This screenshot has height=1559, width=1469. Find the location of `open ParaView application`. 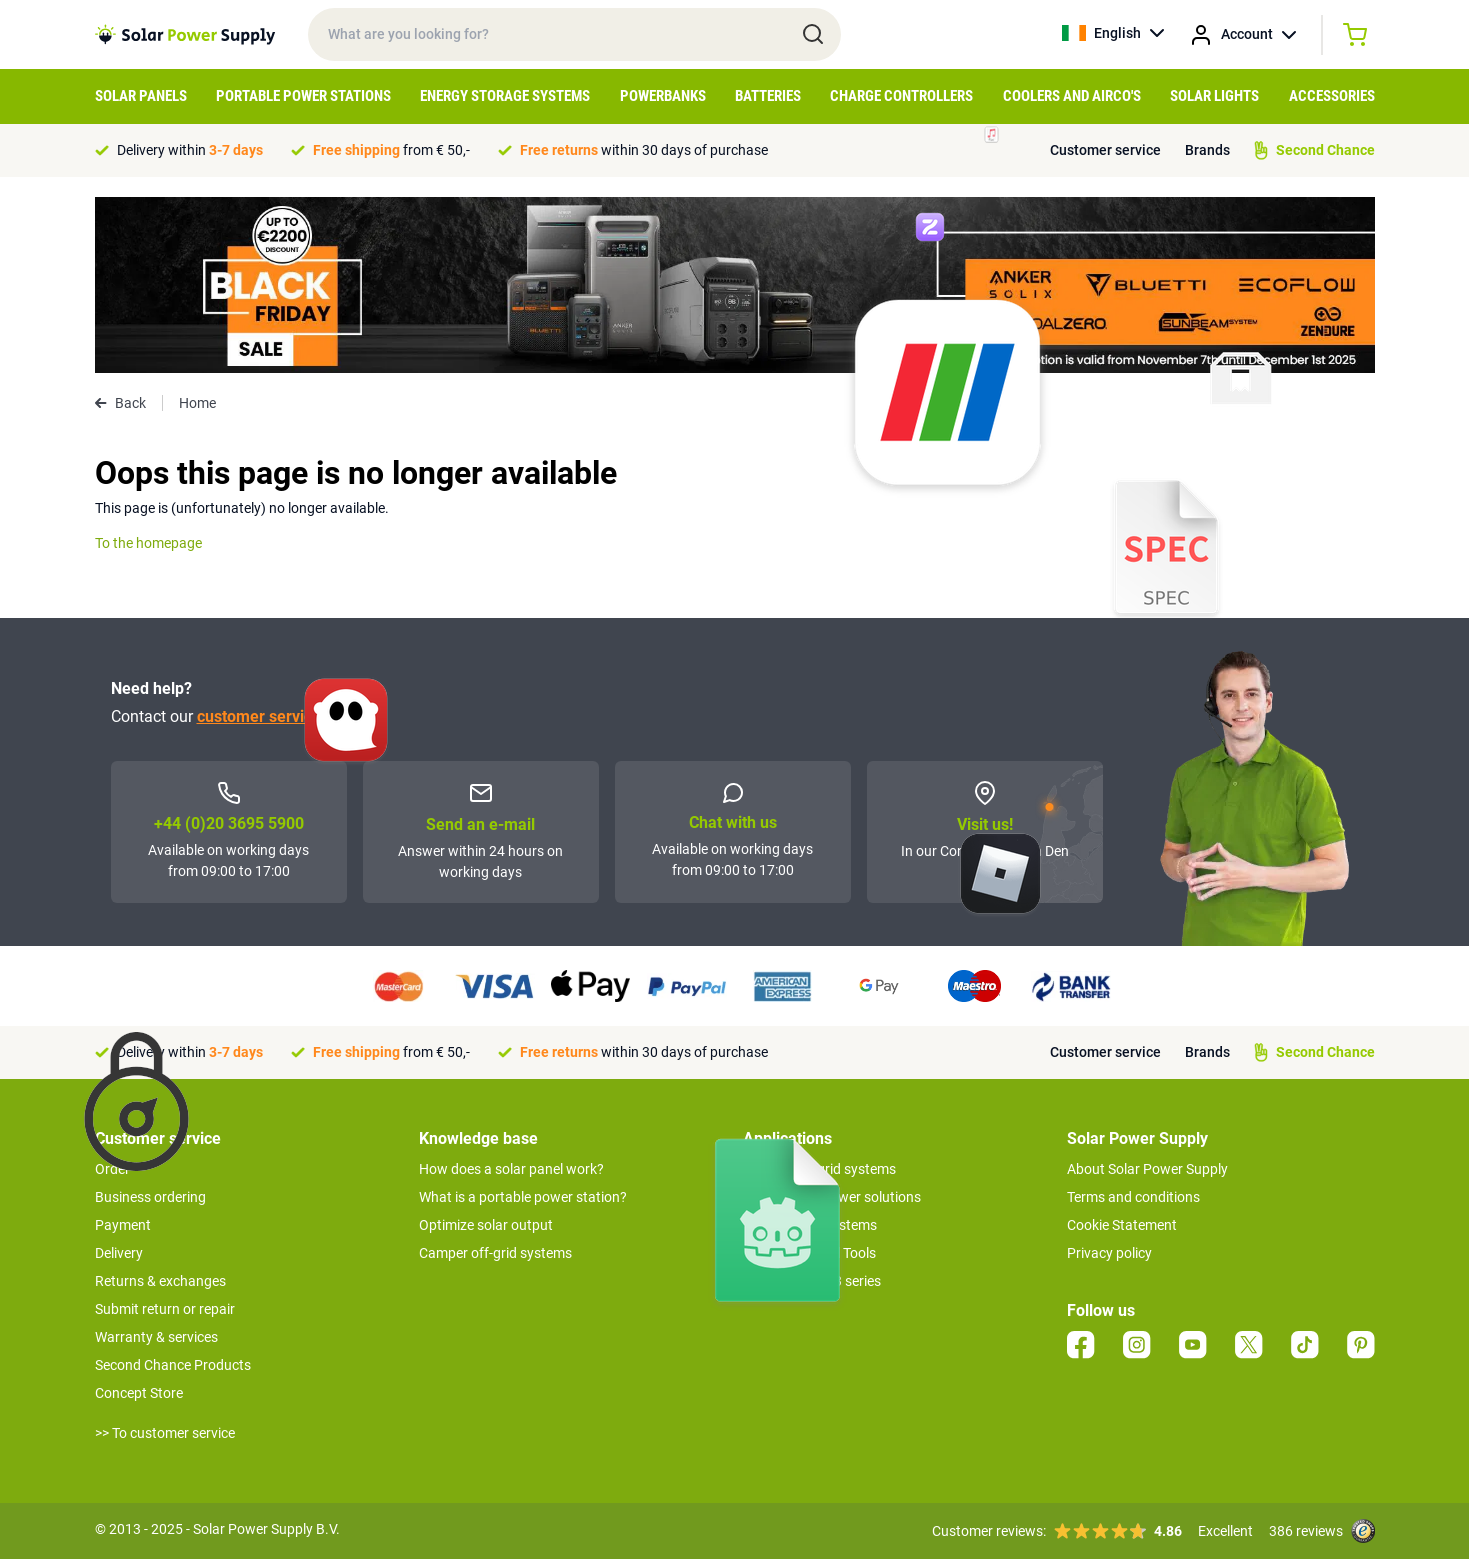

open ParaView application is located at coordinates (947, 394).